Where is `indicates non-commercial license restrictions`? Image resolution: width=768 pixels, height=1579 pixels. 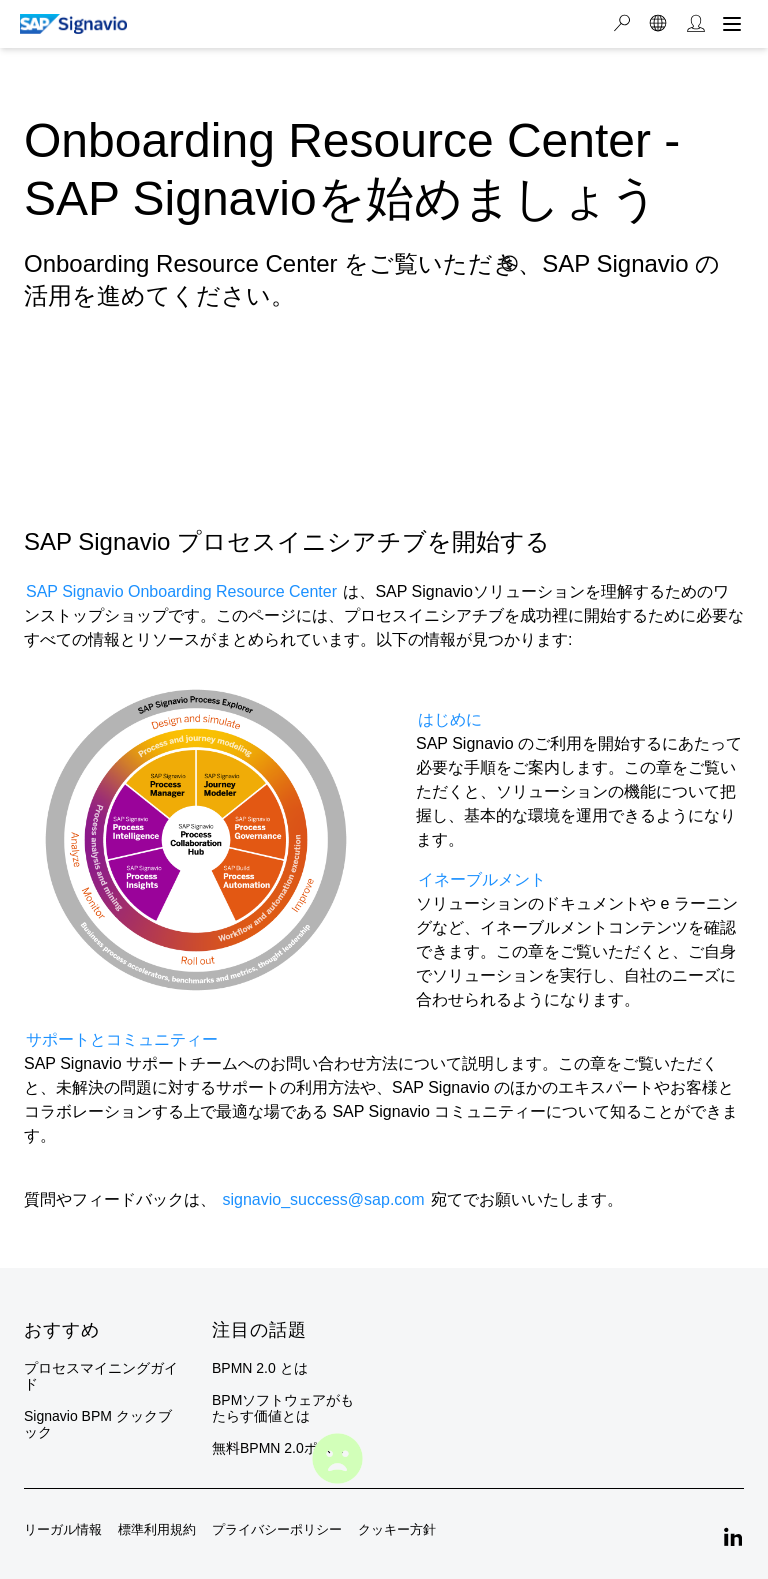
indicates non-commercial license restrictions is located at coordinates (509, 263).